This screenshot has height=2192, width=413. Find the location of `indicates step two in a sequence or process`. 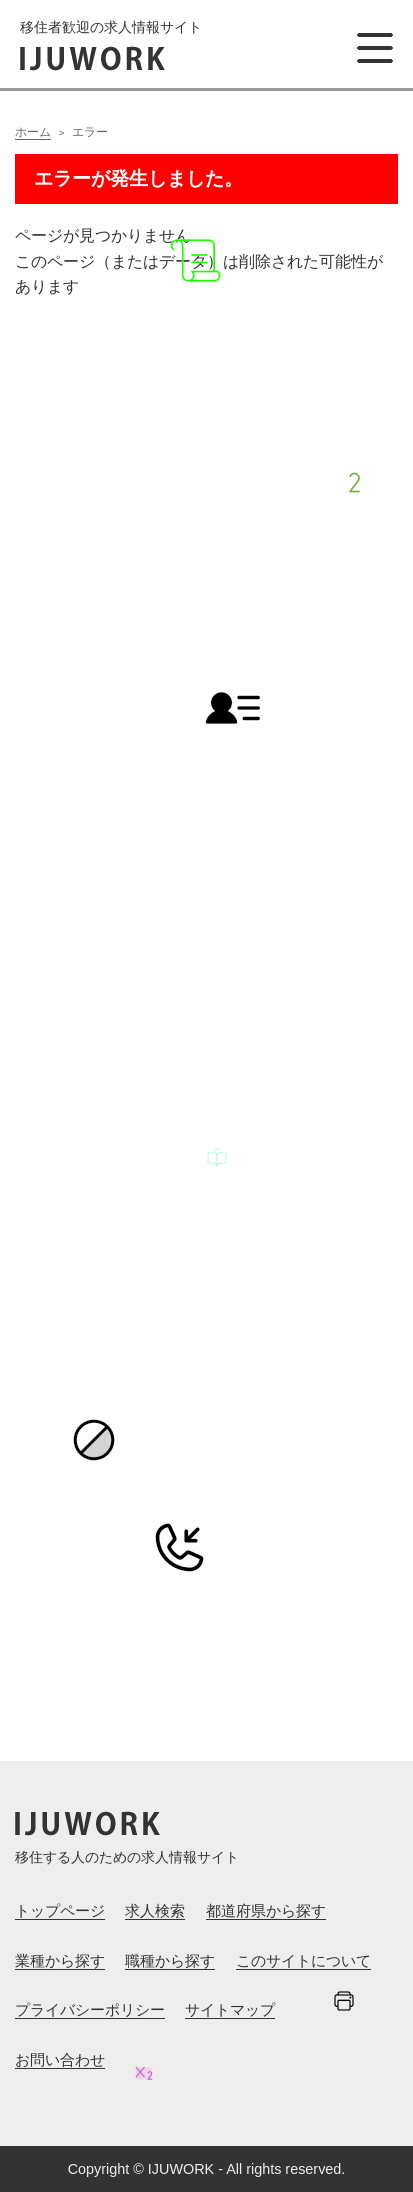

indicates step two in a sequence or process is located at coordinates (354, 482).